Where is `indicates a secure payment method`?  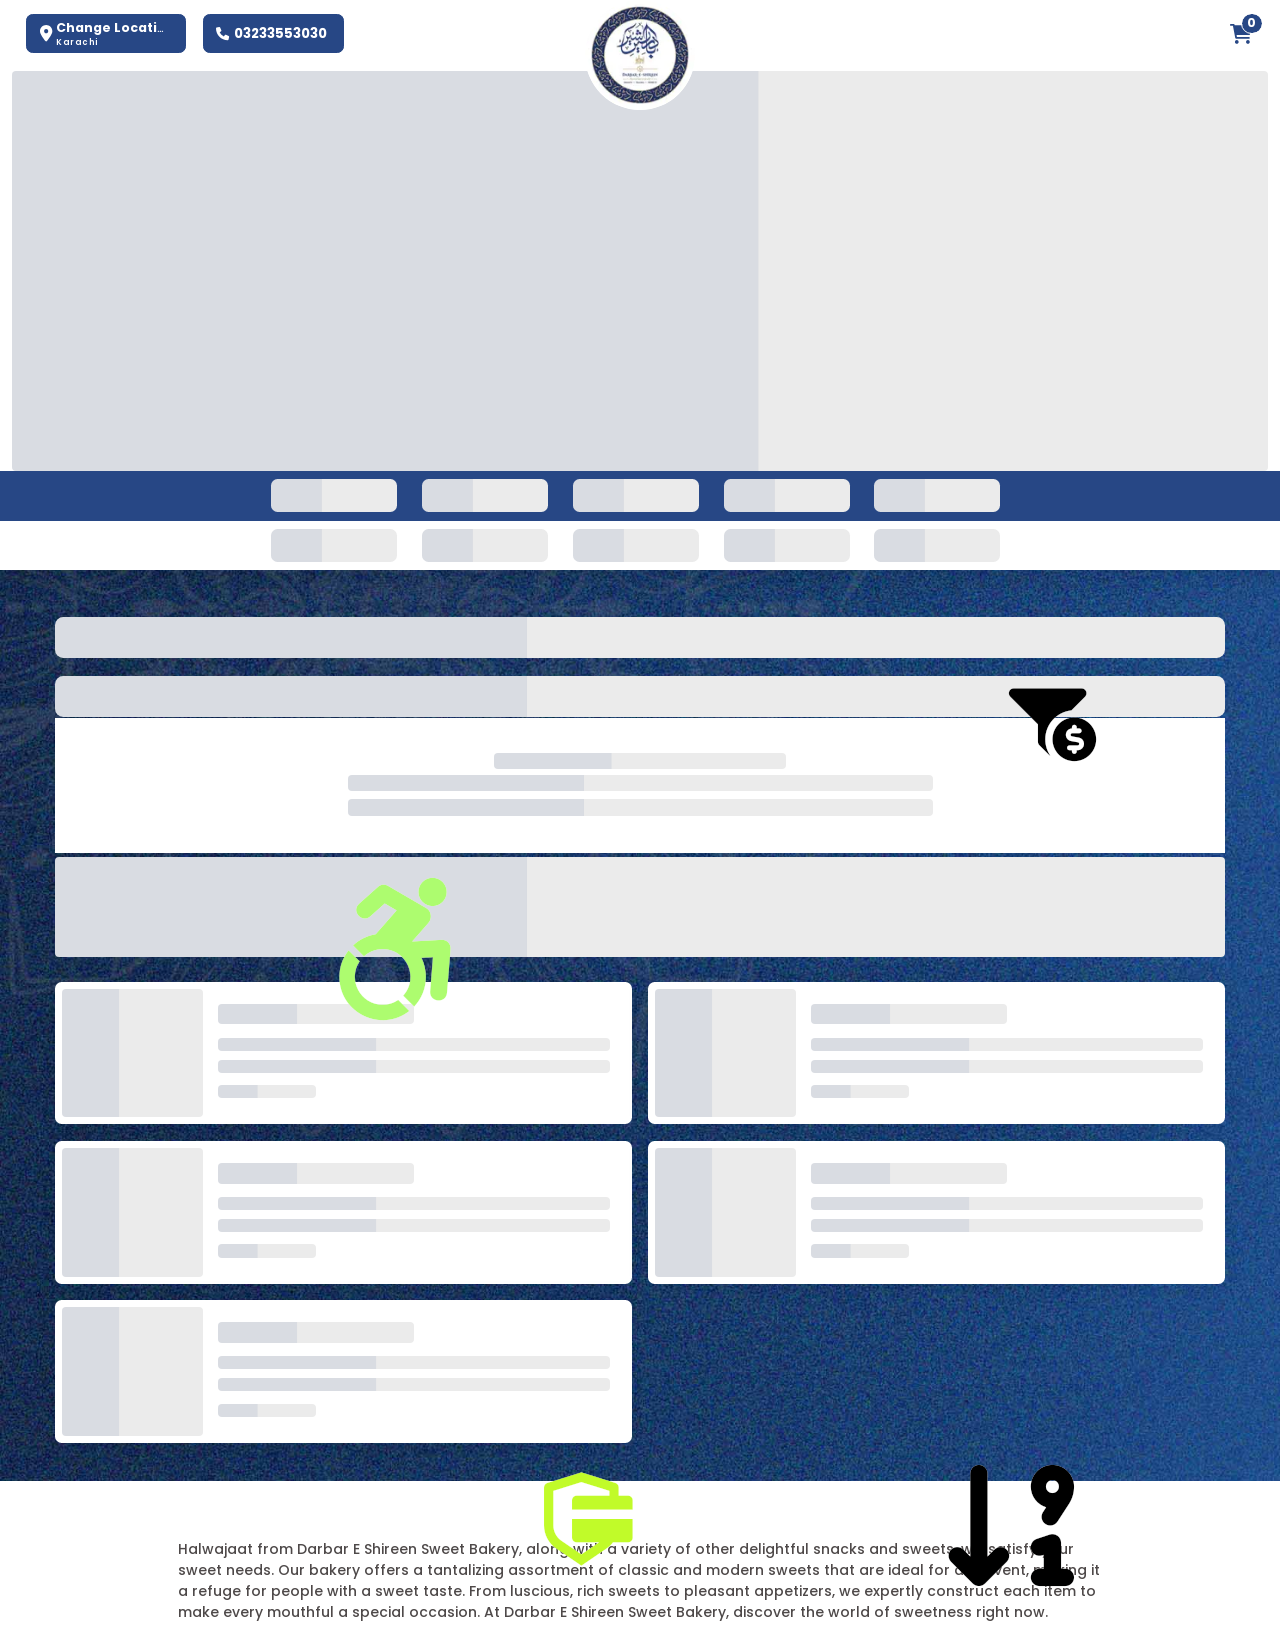 indicates a secure payment method is located at coordinates (586, 1519).